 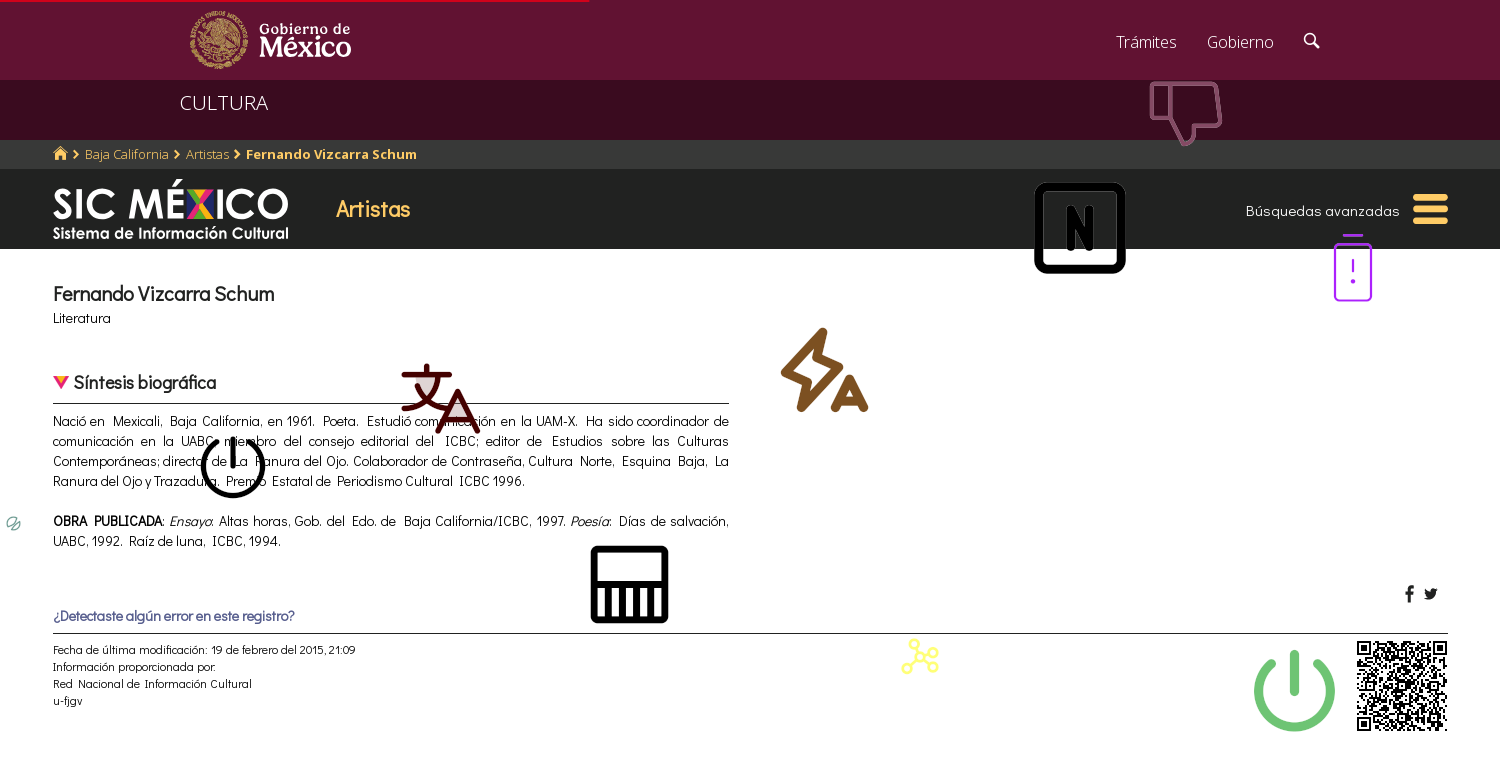 What do you see at coordinates (438, 400) in the screenshot?
I see `translate text to another language` at bounding box center [438, 400].